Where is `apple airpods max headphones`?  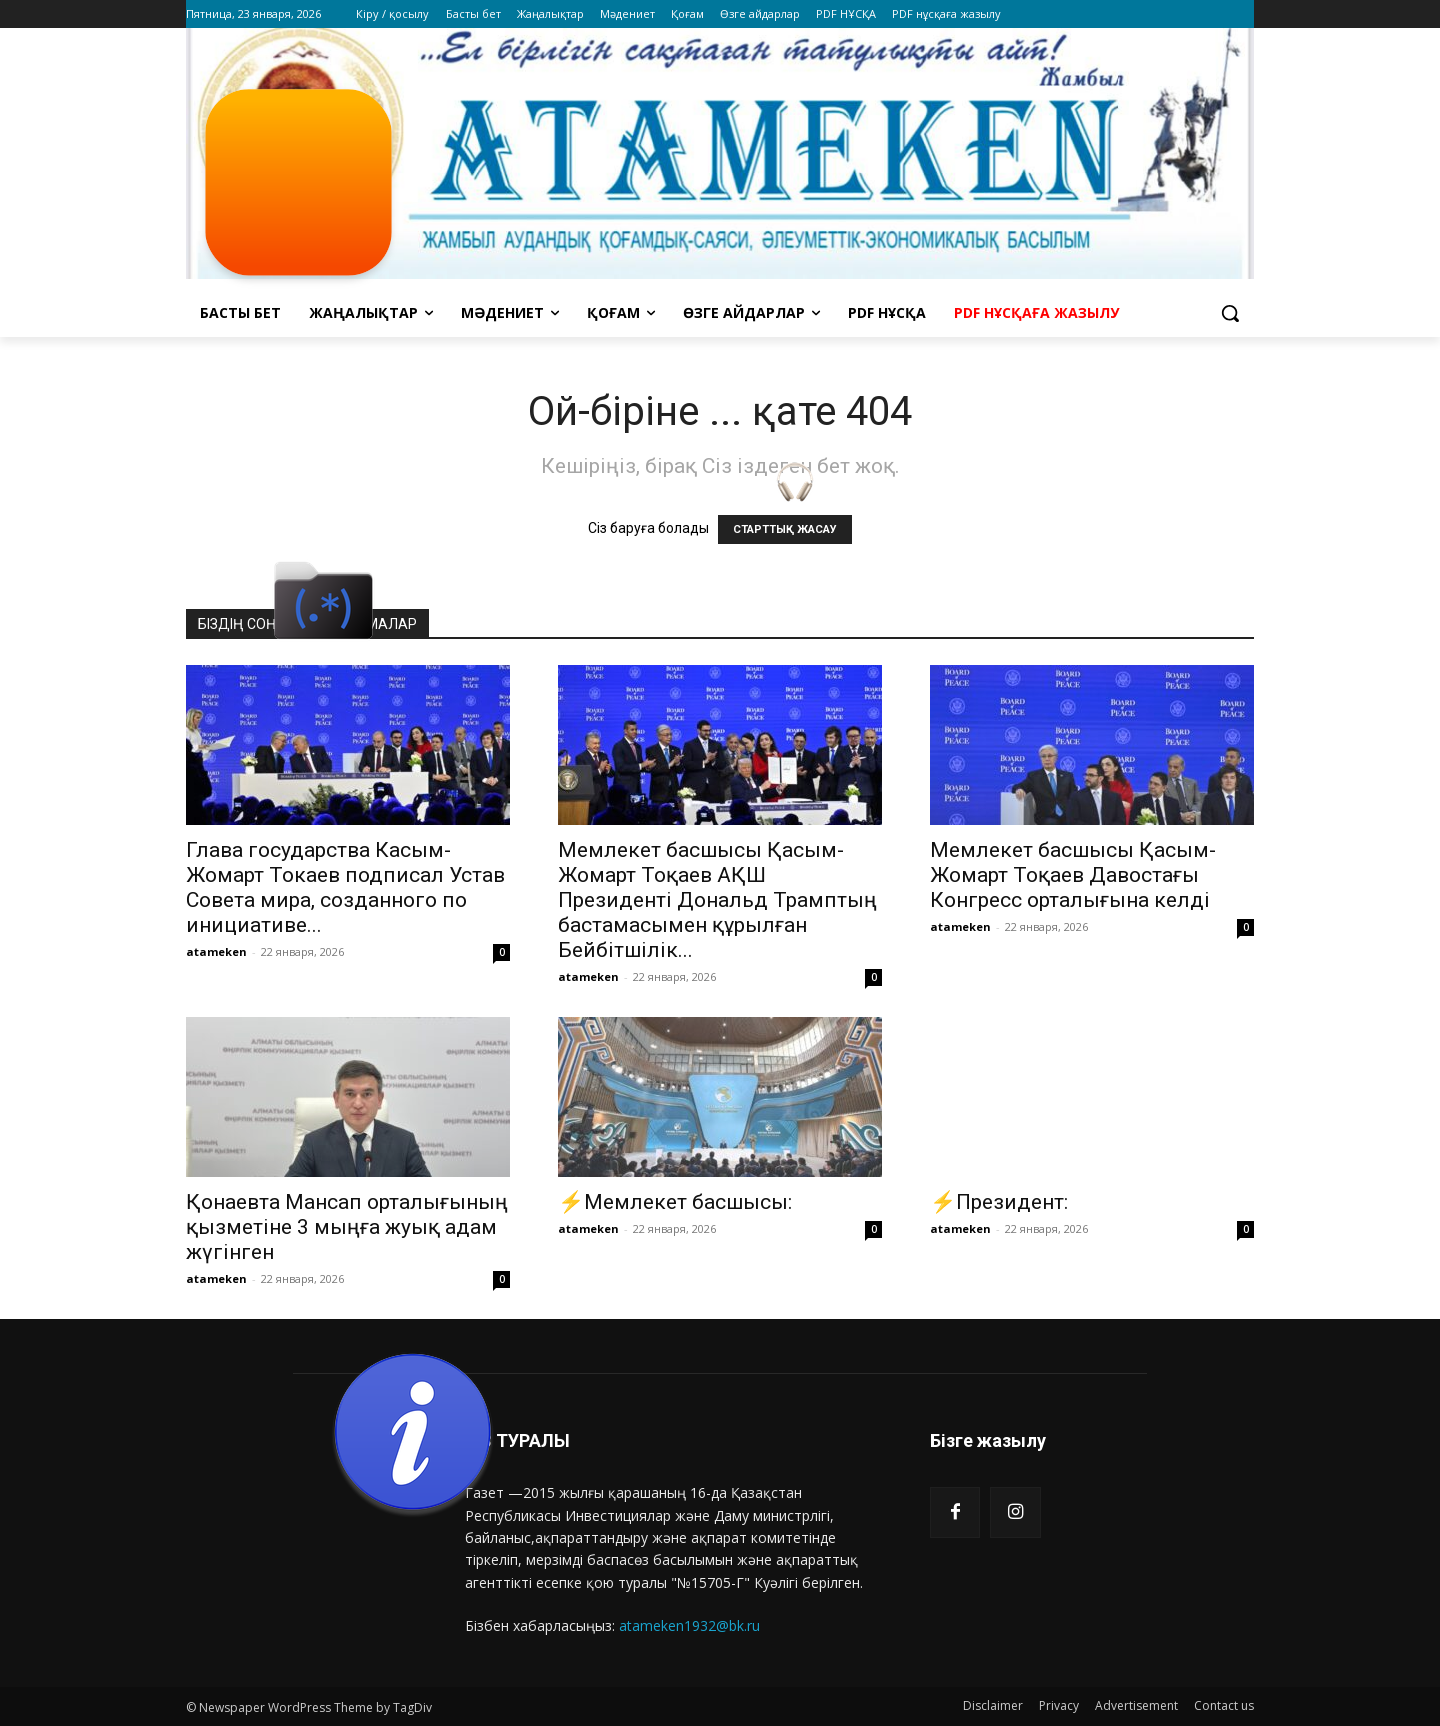 apple airpods max headphones is located at coordinates (795, 482).